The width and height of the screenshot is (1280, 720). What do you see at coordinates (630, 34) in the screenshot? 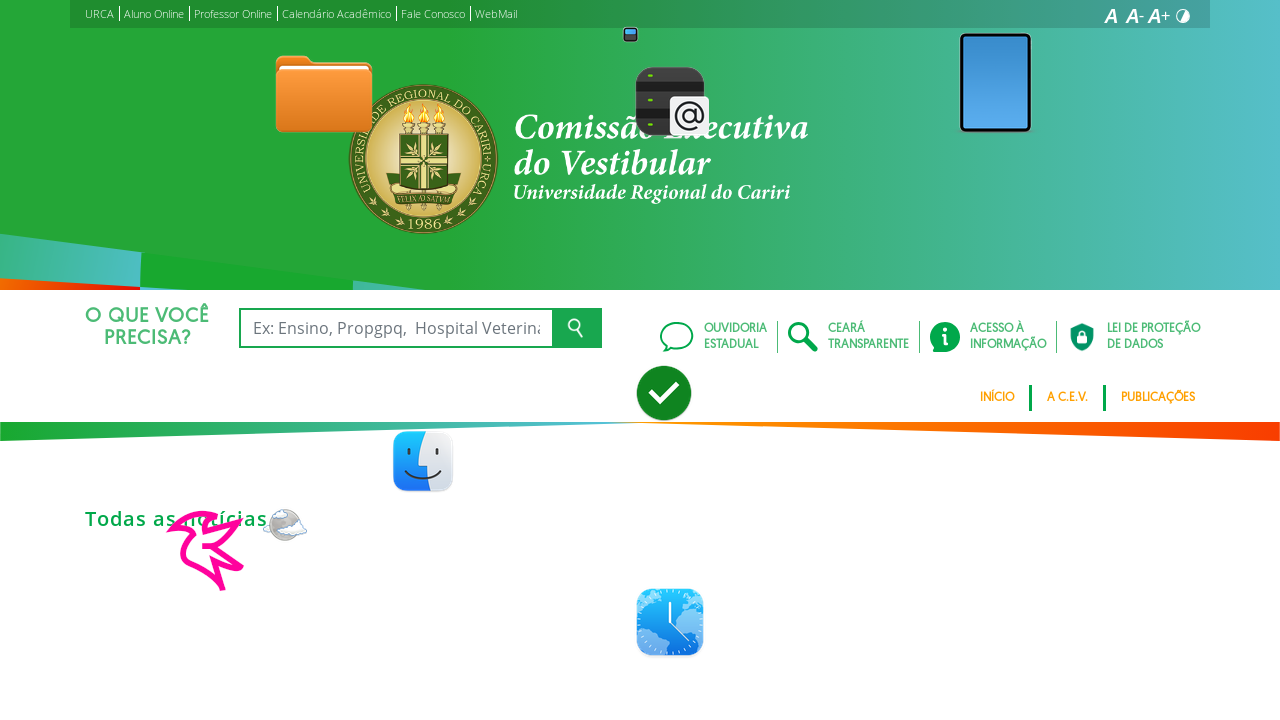
I see `open desktop activities preferences` at bounding box center [630, 34].